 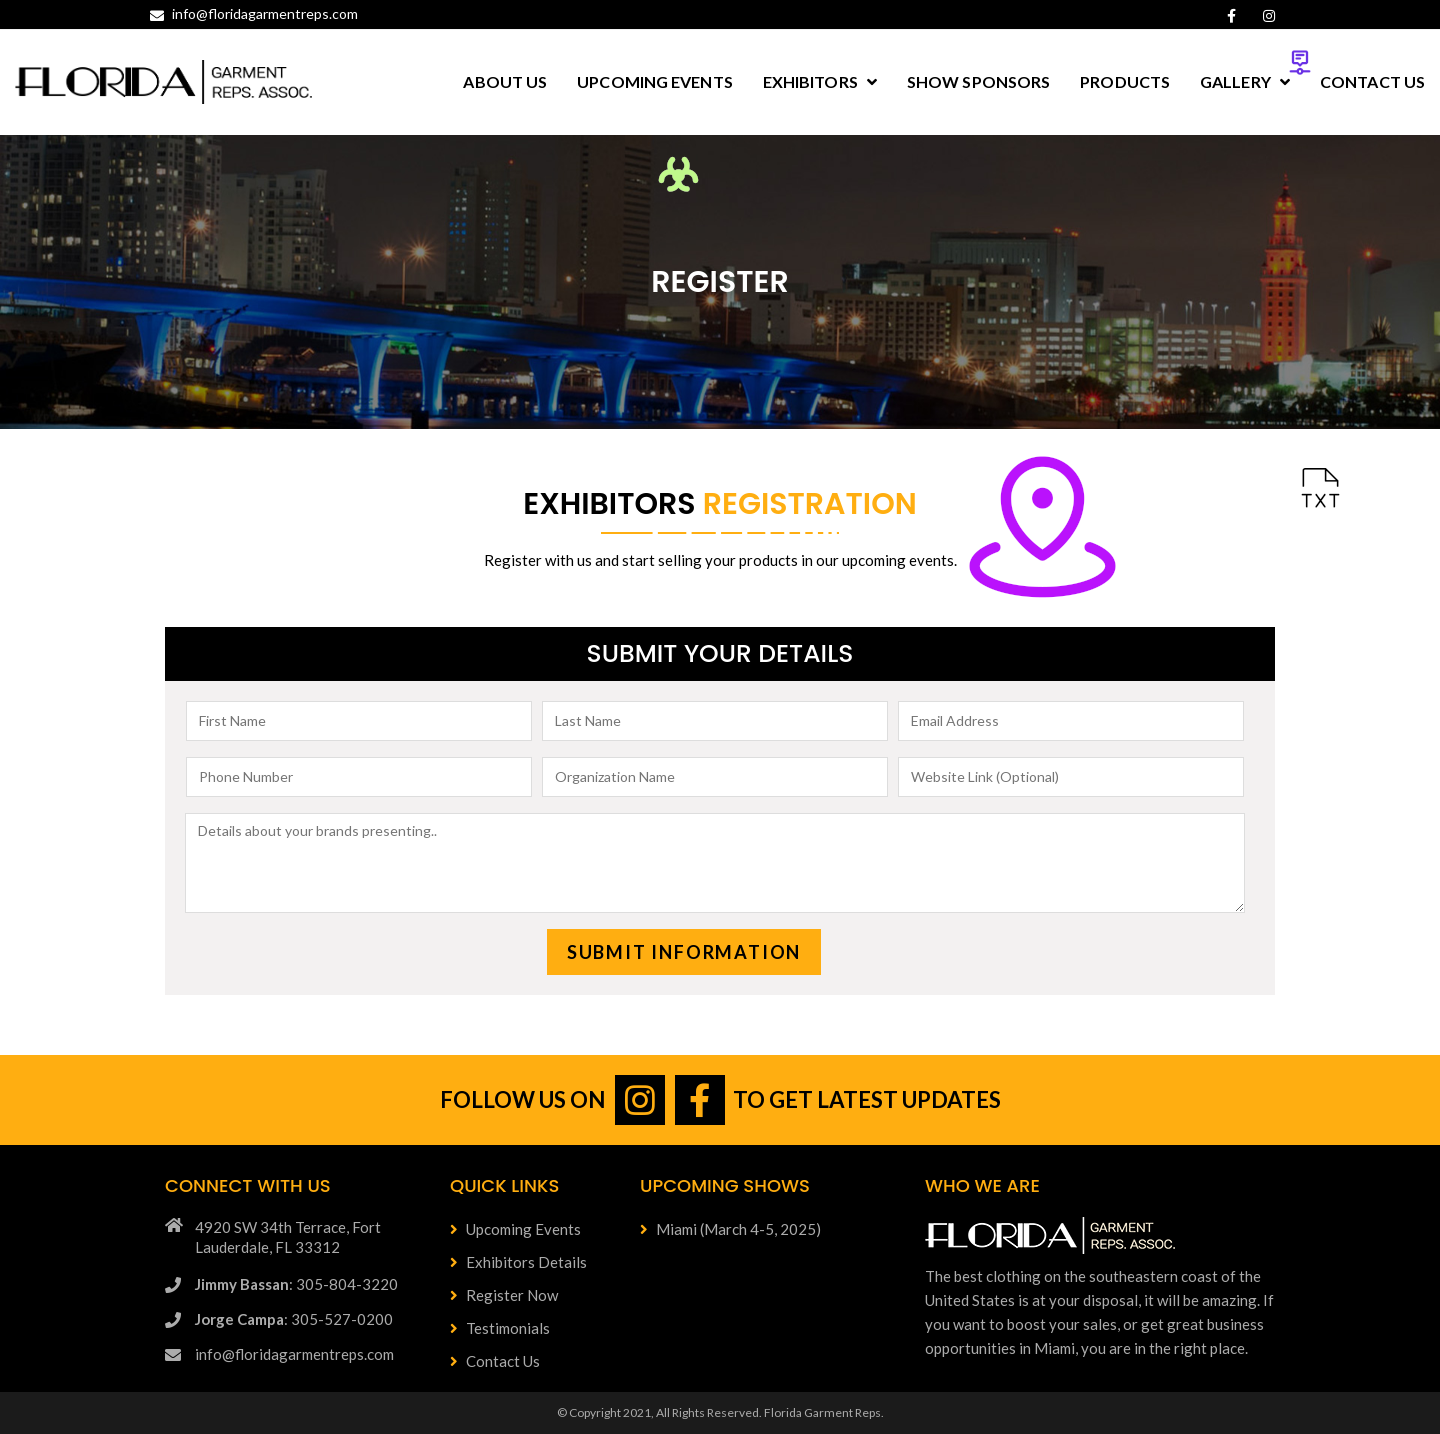 I want to click on open a text file, so click(x=1320, y=489).